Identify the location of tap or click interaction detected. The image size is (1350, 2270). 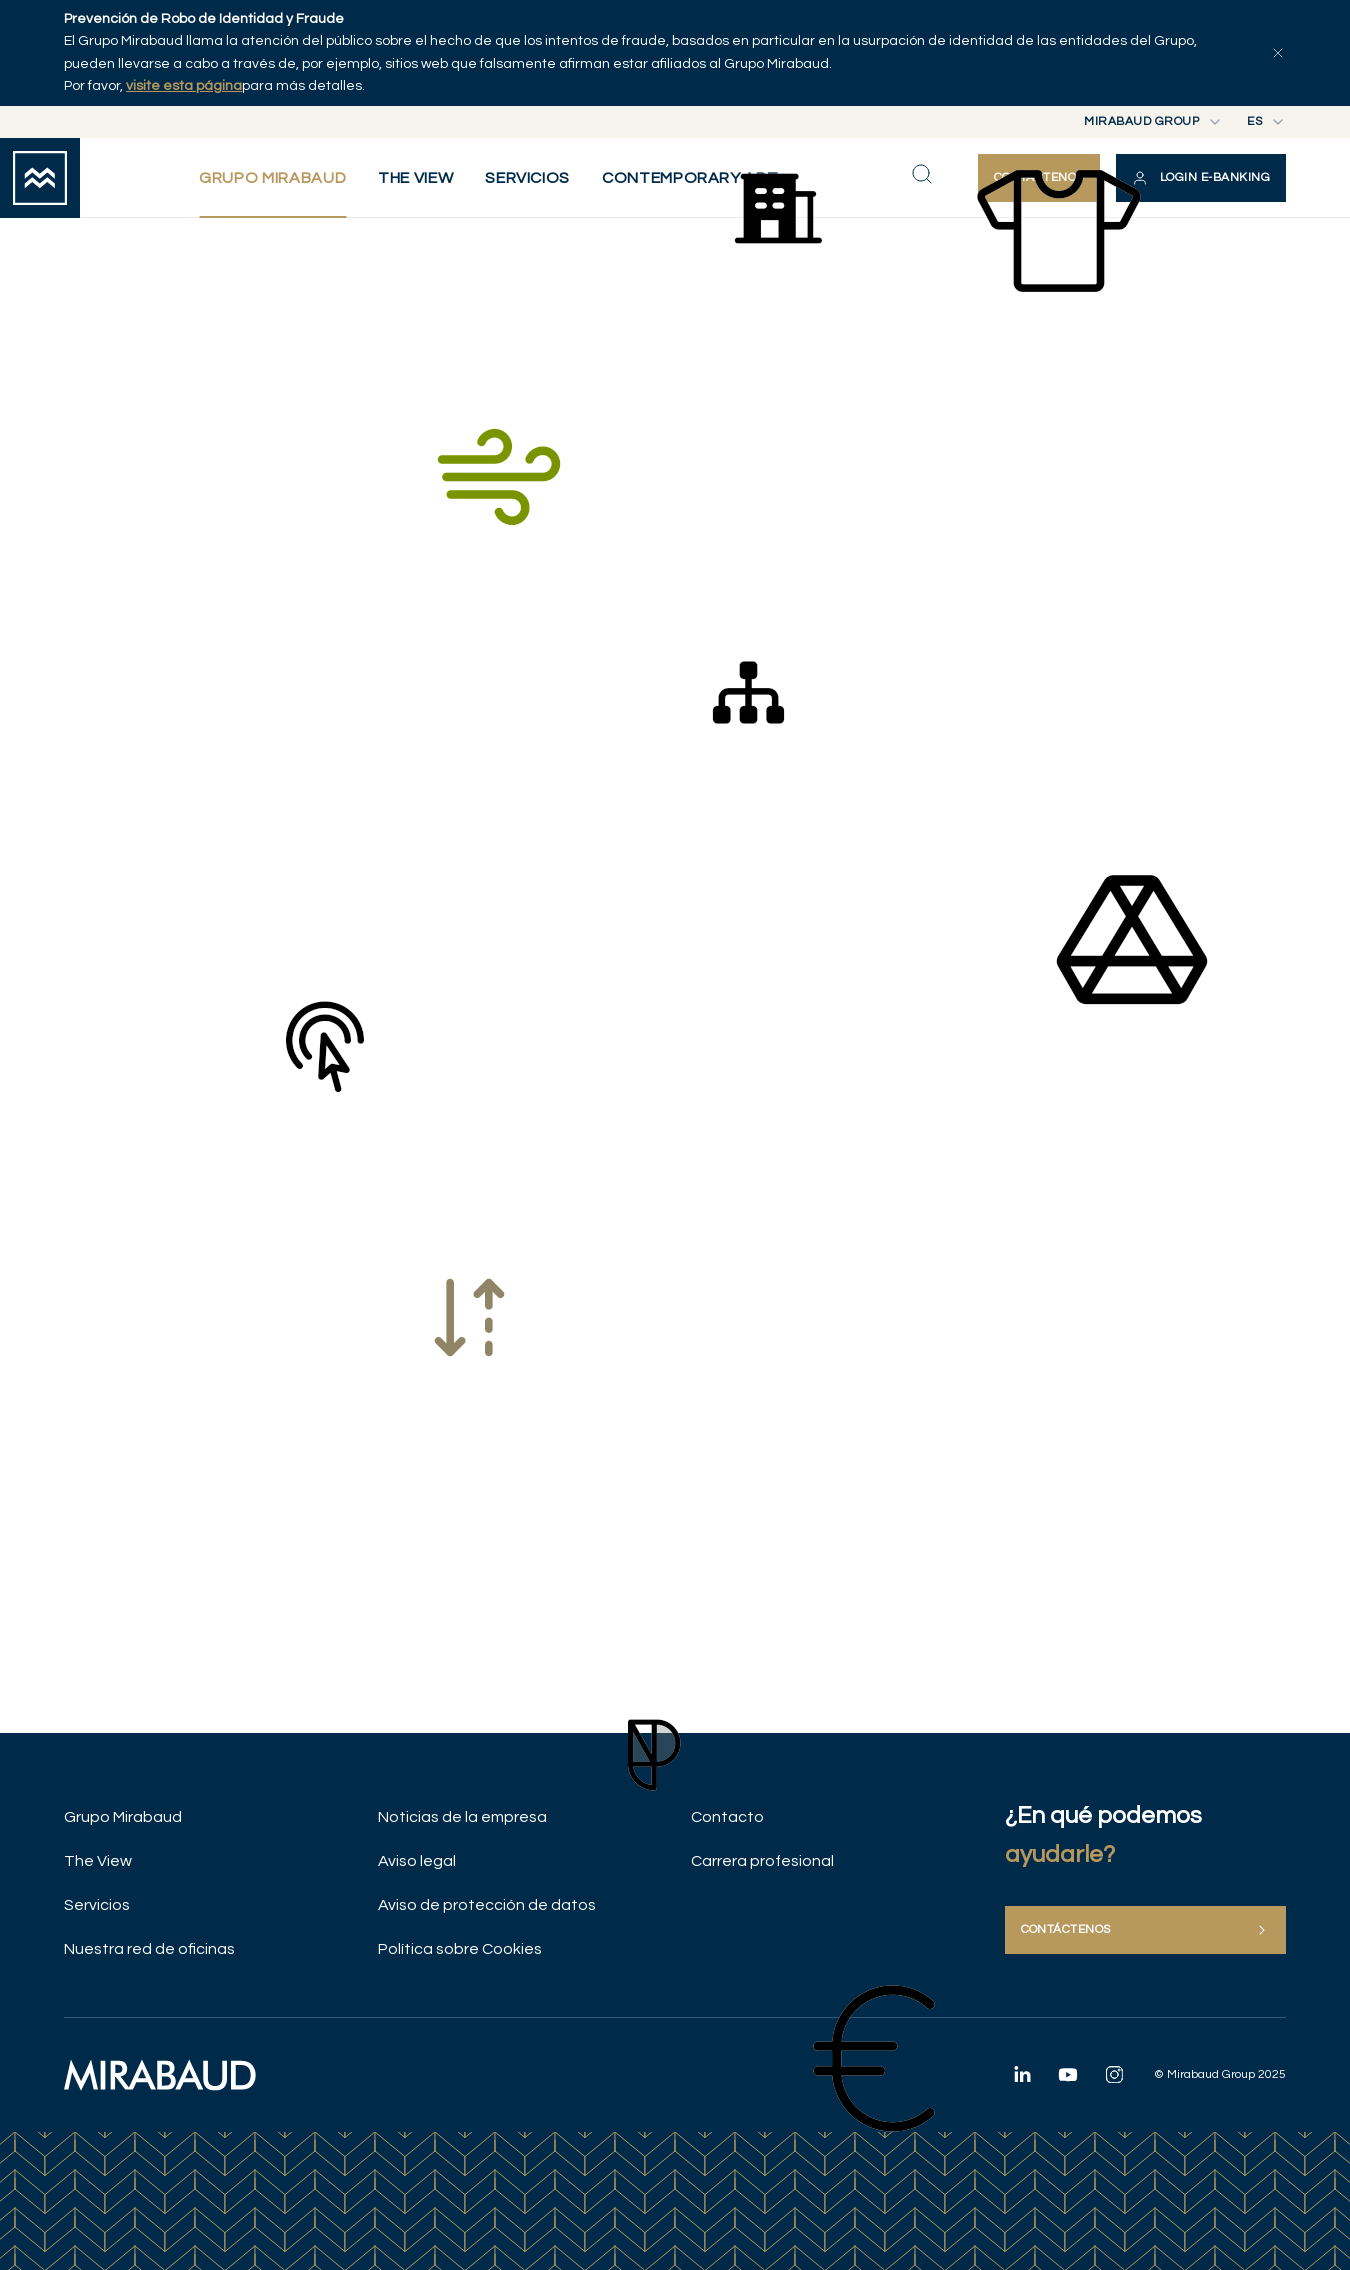
(325, 1047).